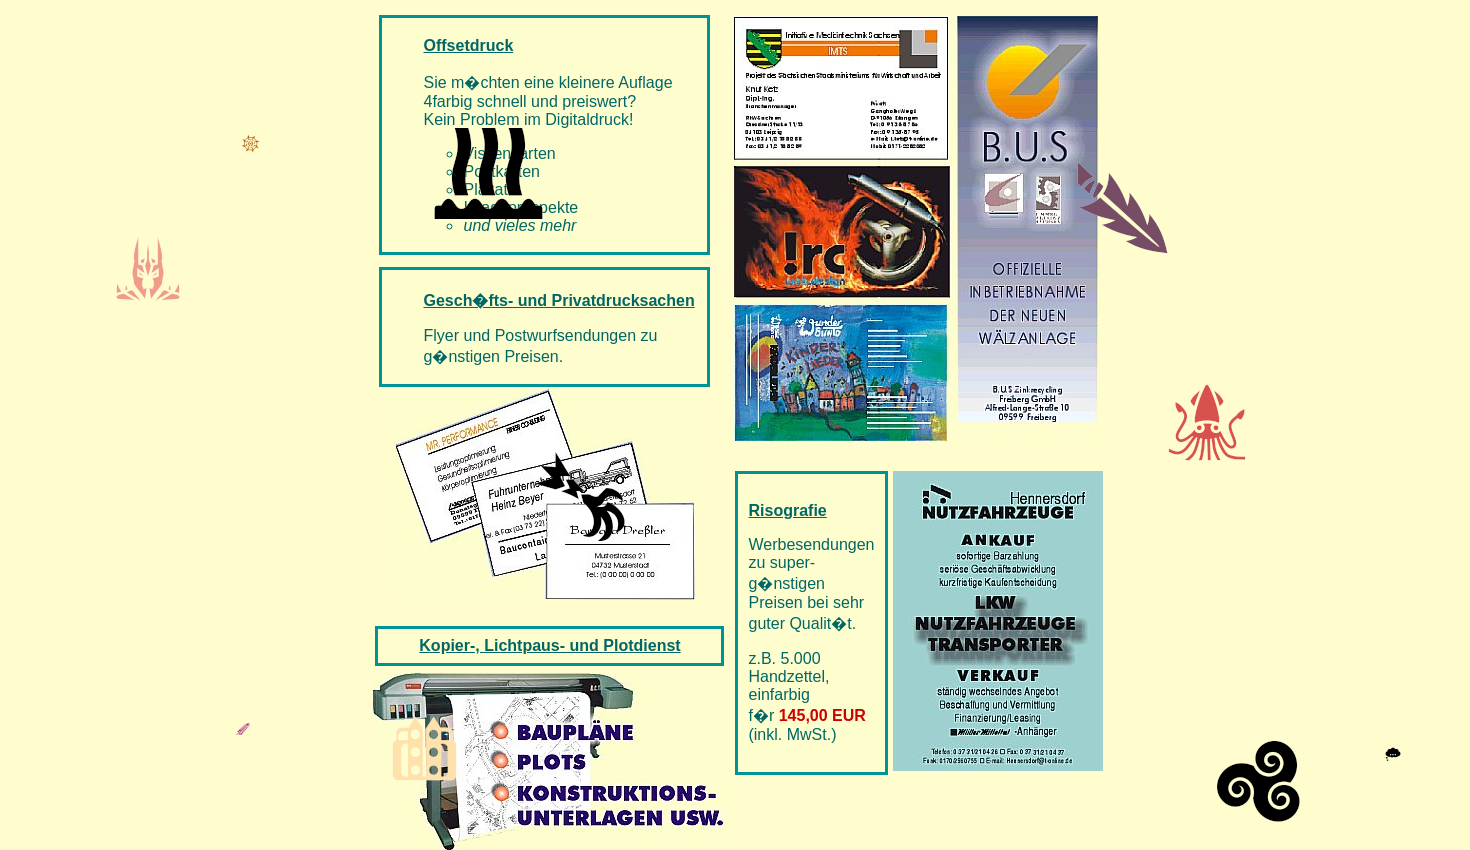 This screenshot has width=1470, height=850. Describe the element at coordinates (243, 729) in the screenshot. I see `wooden planks or lumber resource in a crafting game` at that location.